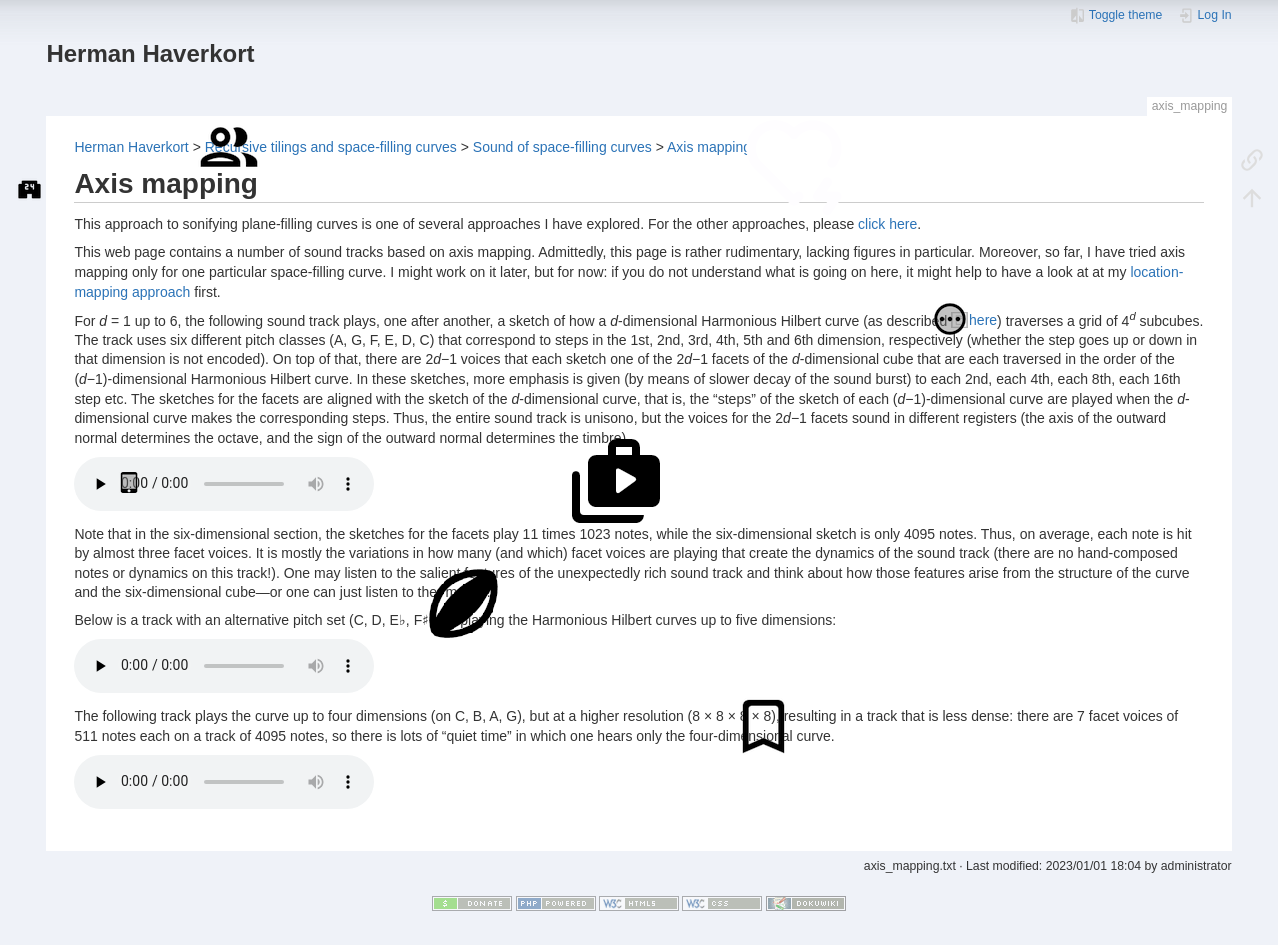 This screenshot has width=1278, height=945. I want to click on view more options or actions, so click(950, 319).